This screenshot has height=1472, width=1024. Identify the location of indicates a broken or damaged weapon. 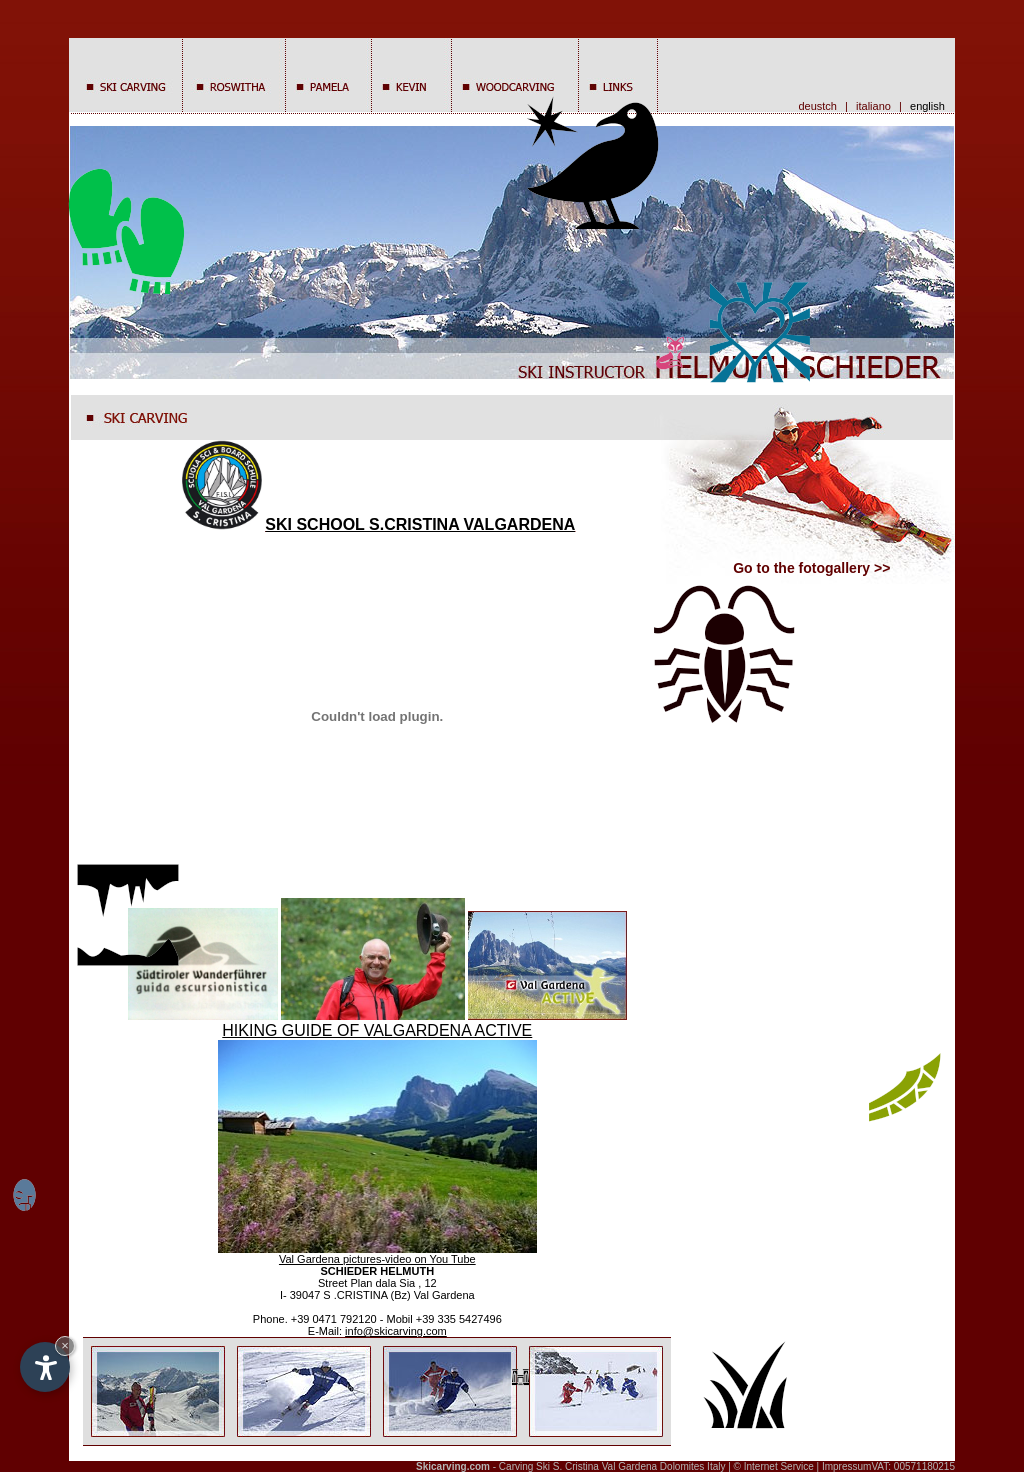
(905, 1089).